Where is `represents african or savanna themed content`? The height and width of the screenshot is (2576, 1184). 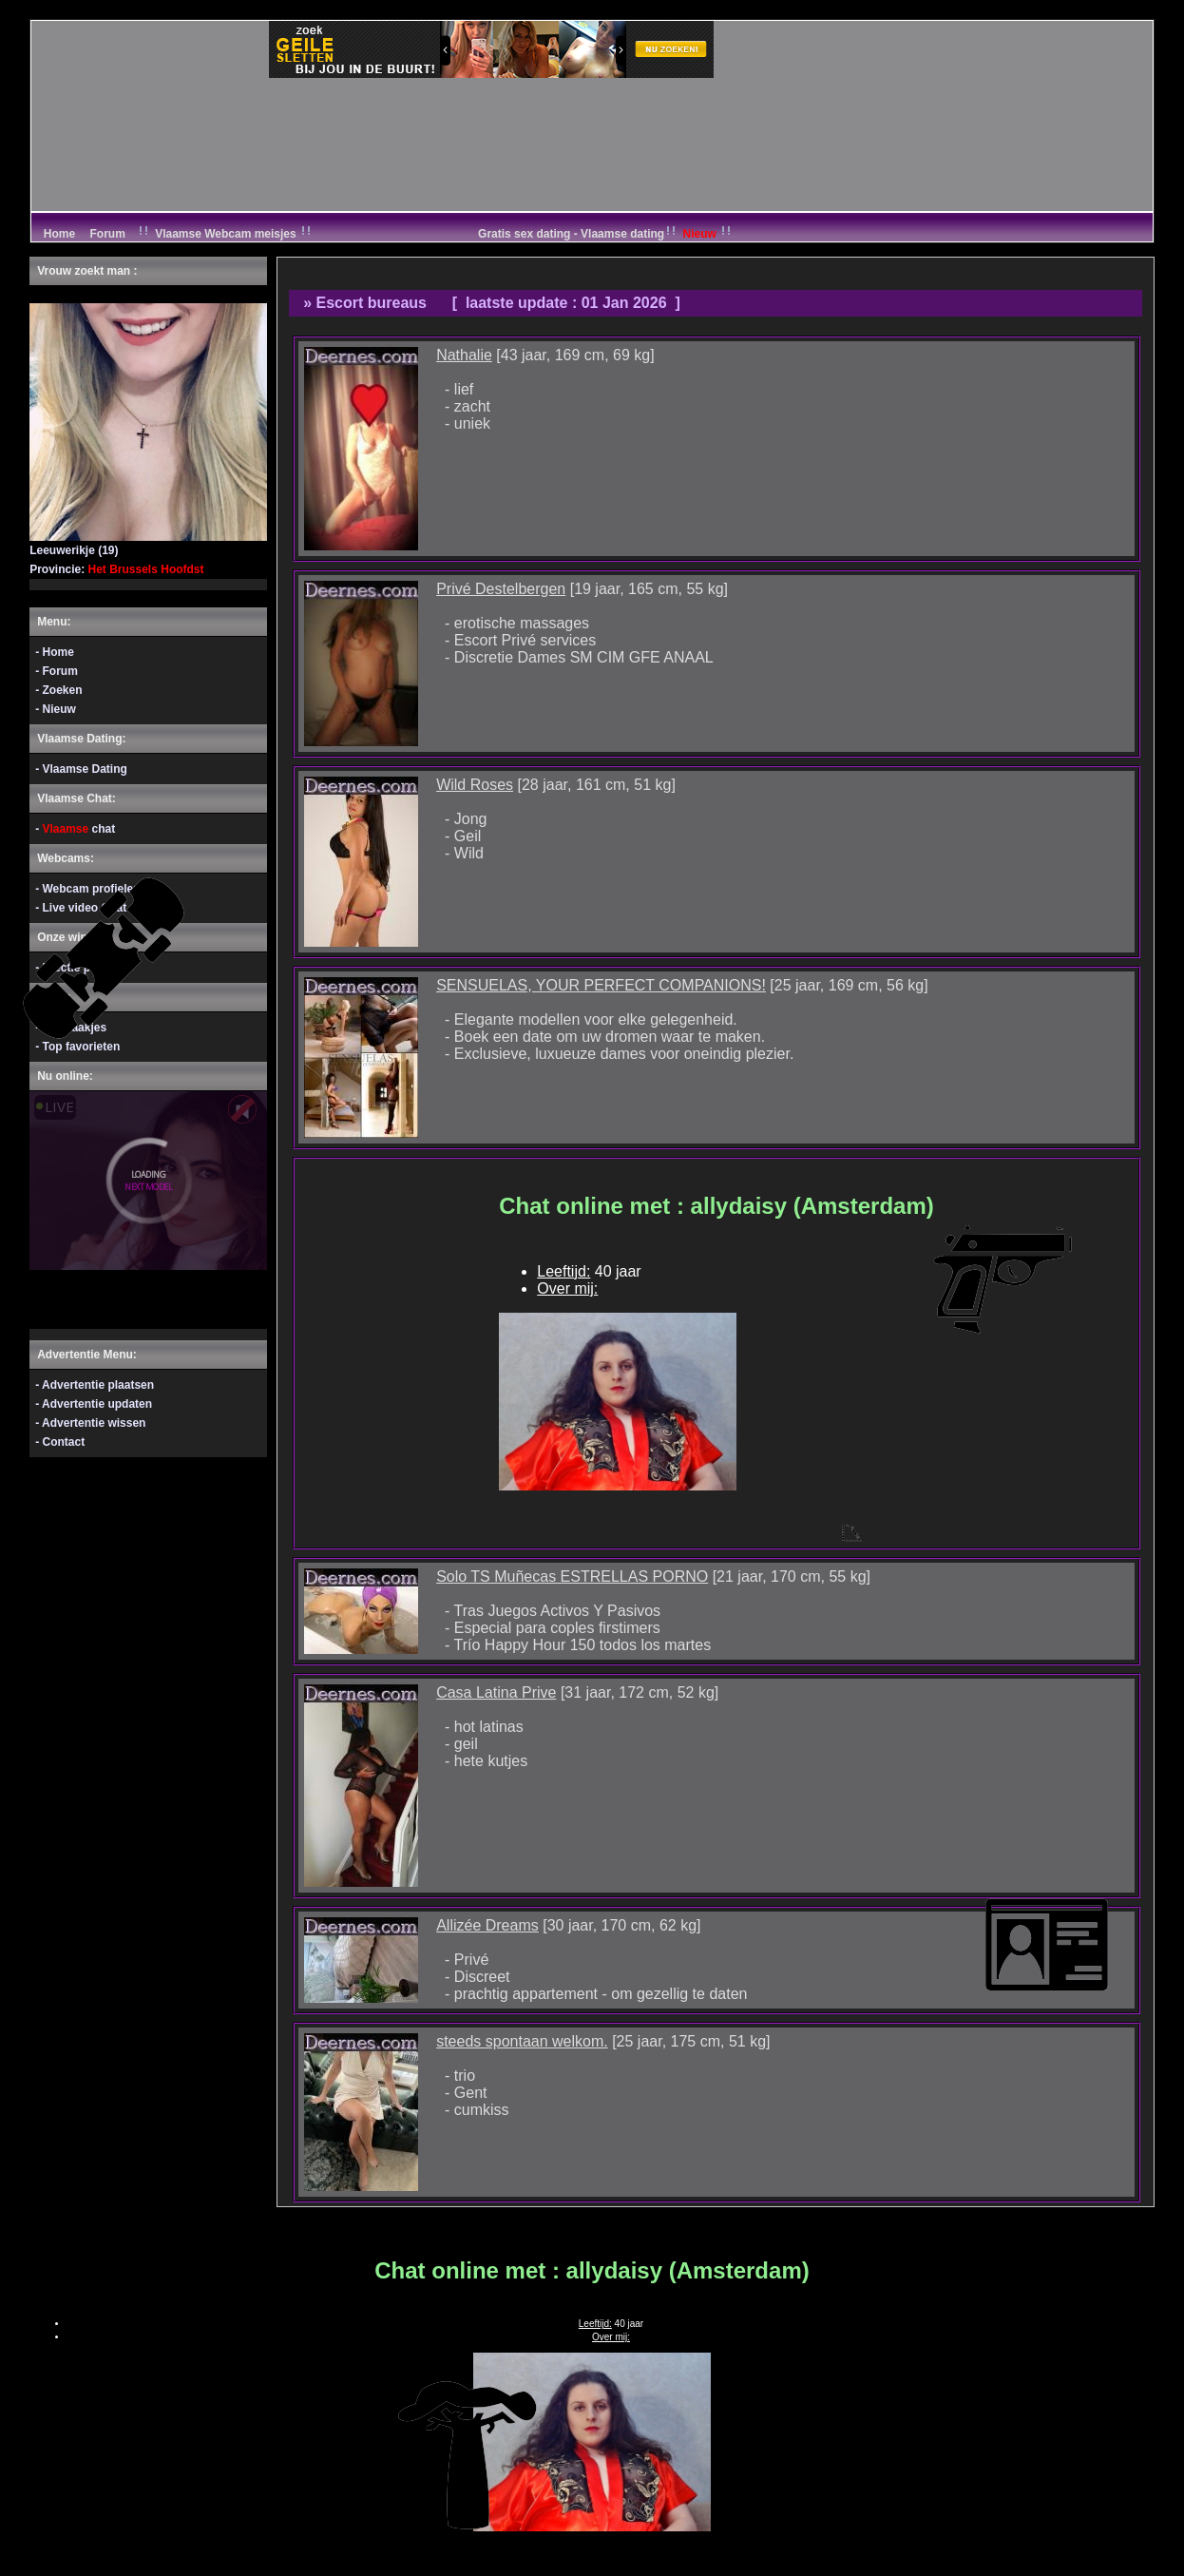
represents african or savanna themed content is located at coordinates (471, 2453).